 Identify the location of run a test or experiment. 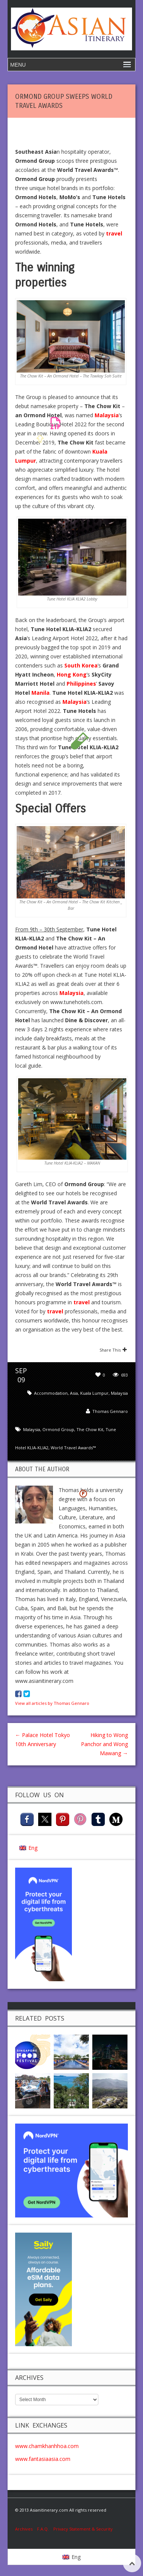
(79, 741).